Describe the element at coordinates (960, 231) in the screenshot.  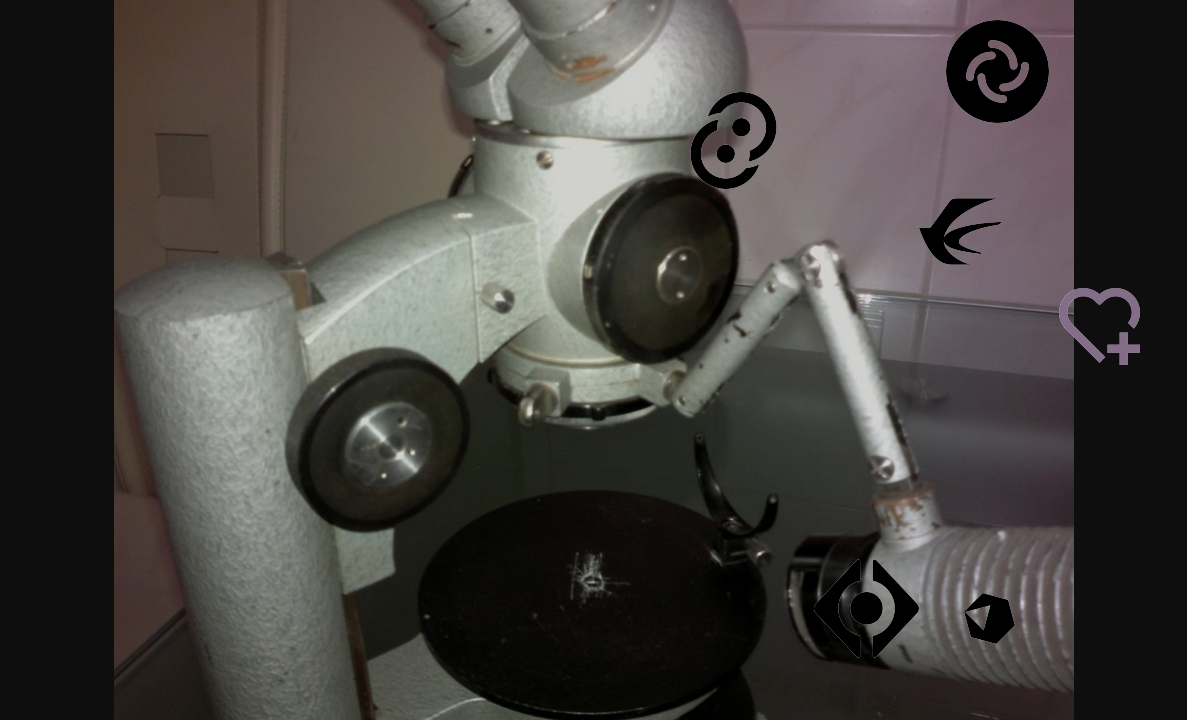
I see `china eastern airlines logo` at that location.